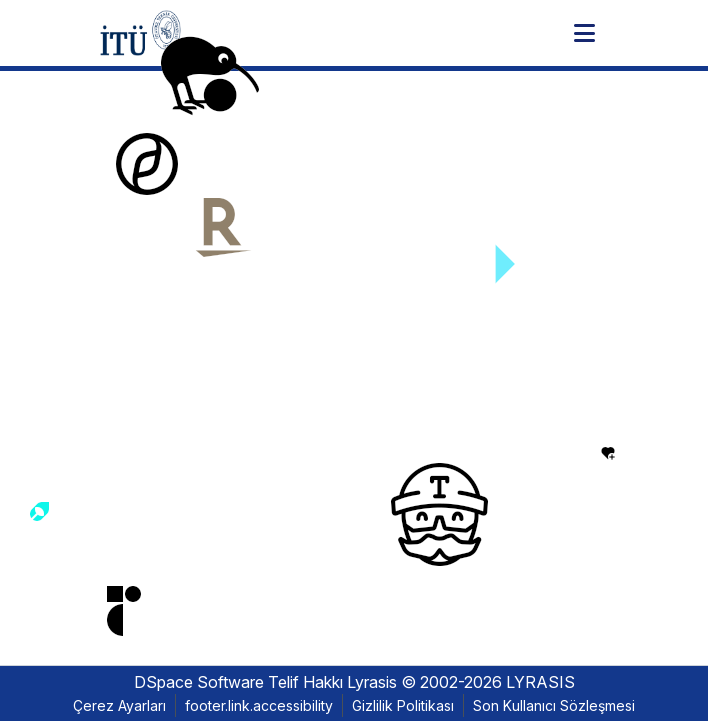 This screenshot has height=721, width=708. I want to click on visit mintlify documentation platform, so click(39, 511).